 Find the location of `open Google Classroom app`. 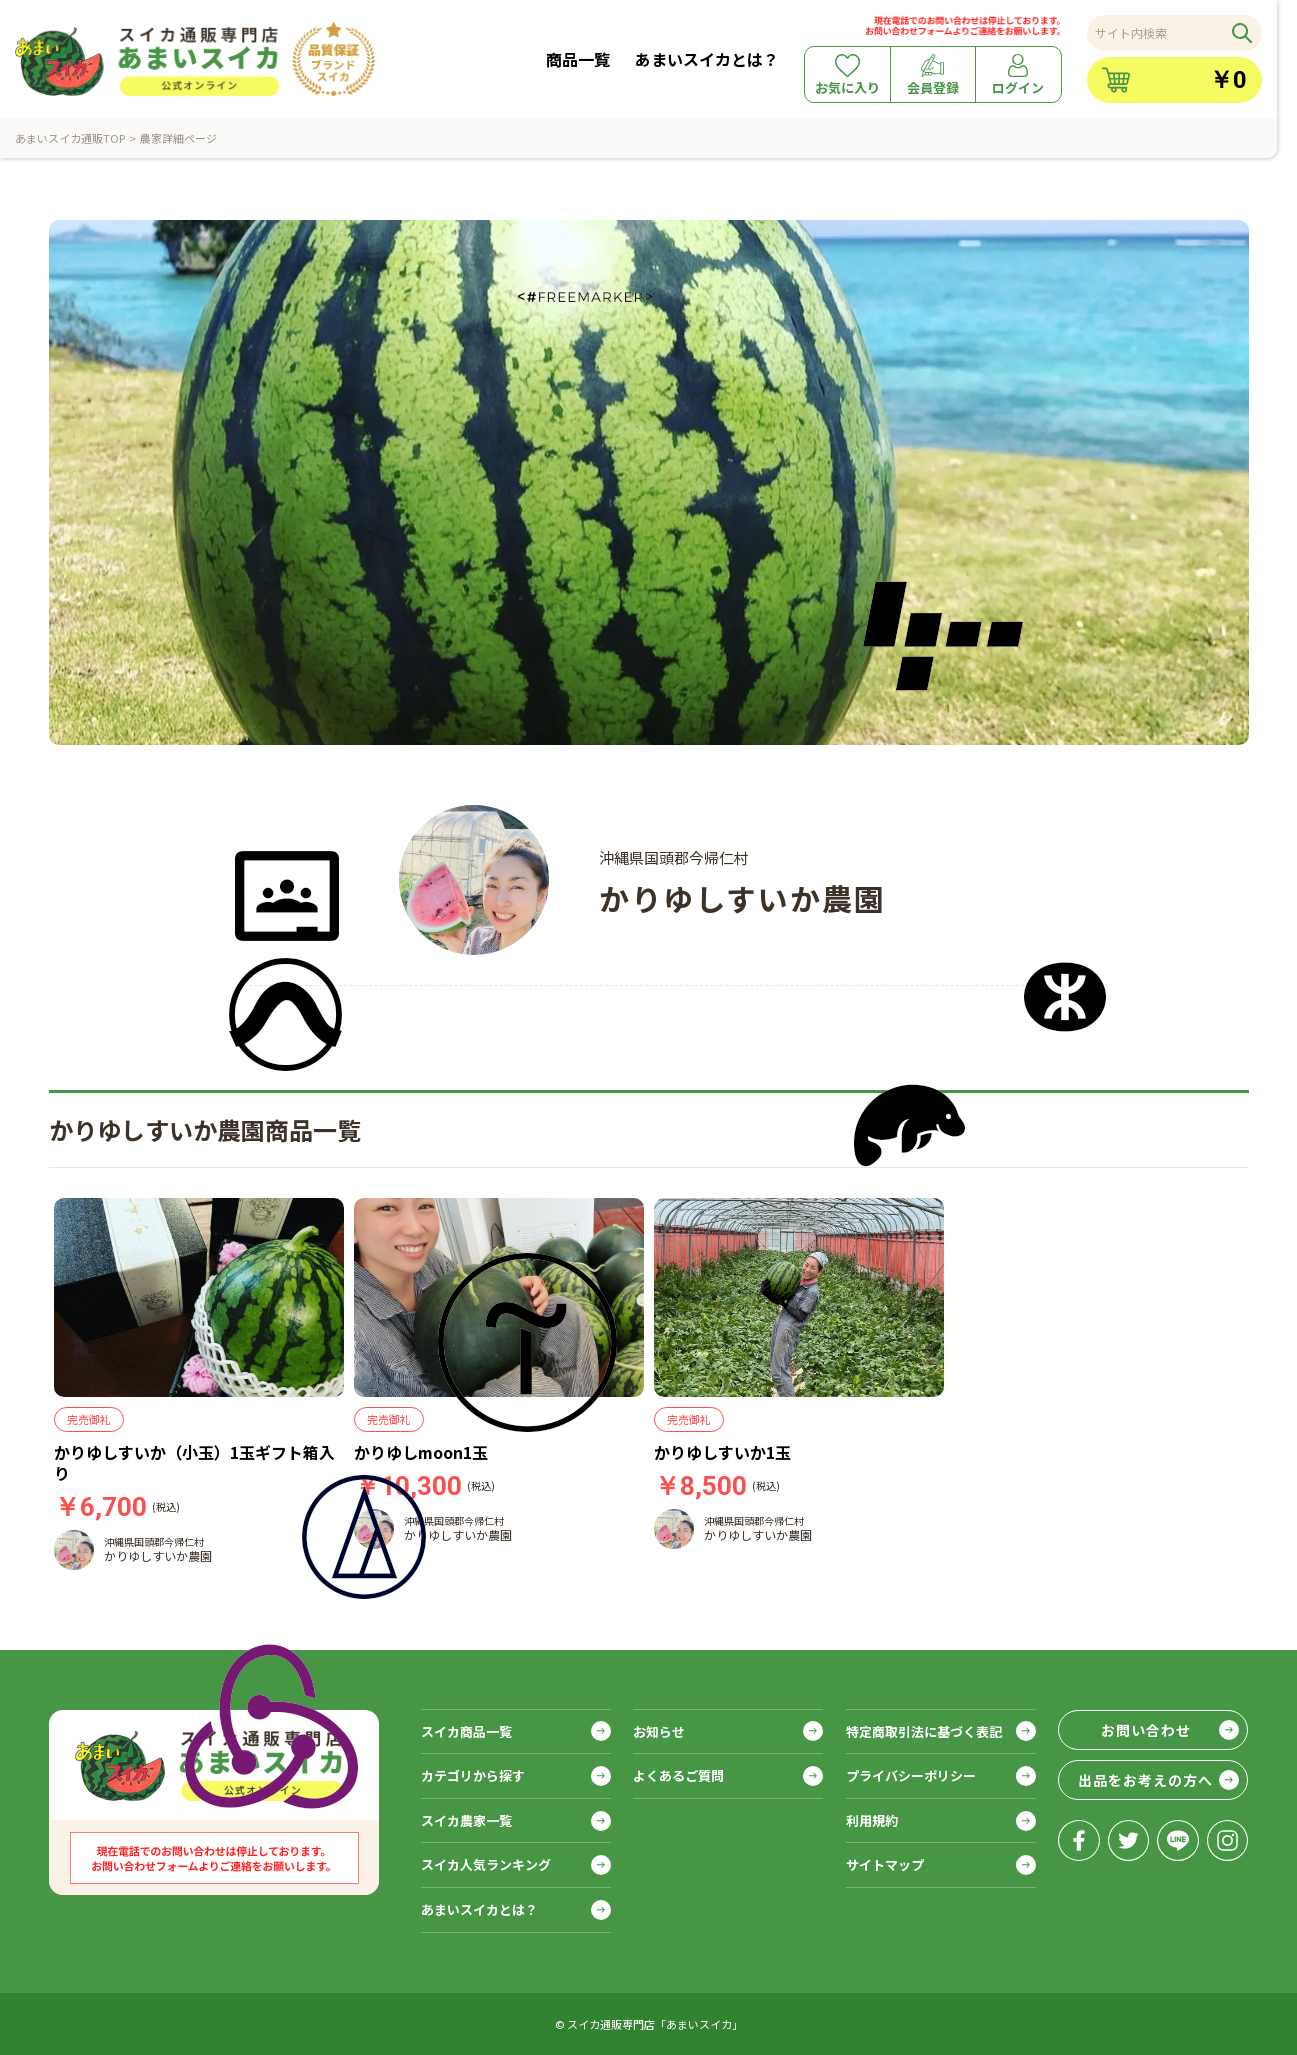

open Google Classroom app is located at coordinates (287, 896).